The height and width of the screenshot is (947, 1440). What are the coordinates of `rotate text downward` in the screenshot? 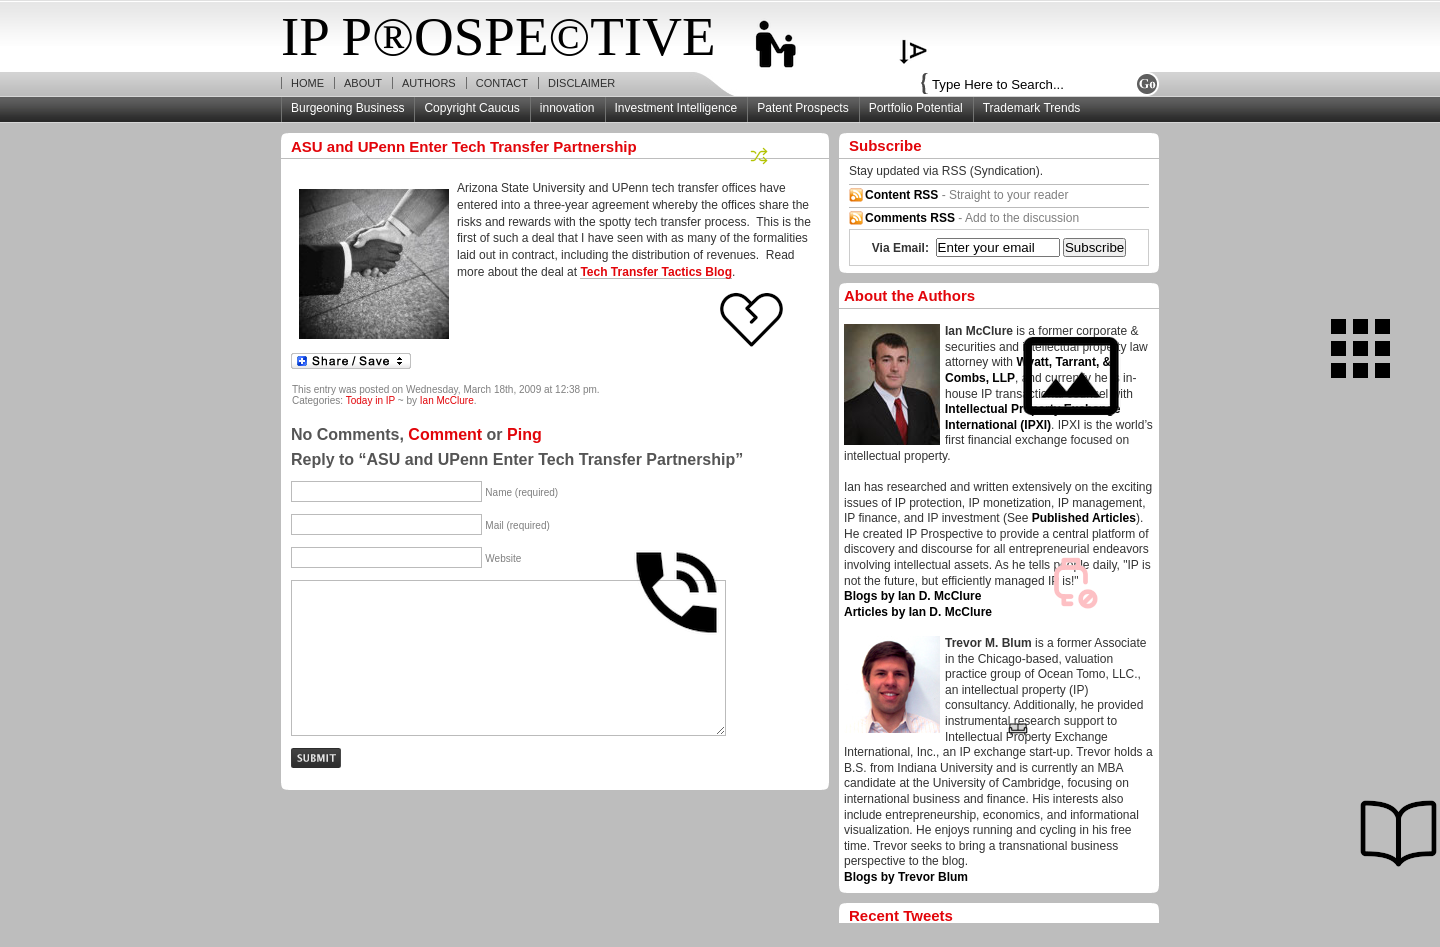 It's located at (913, 52).